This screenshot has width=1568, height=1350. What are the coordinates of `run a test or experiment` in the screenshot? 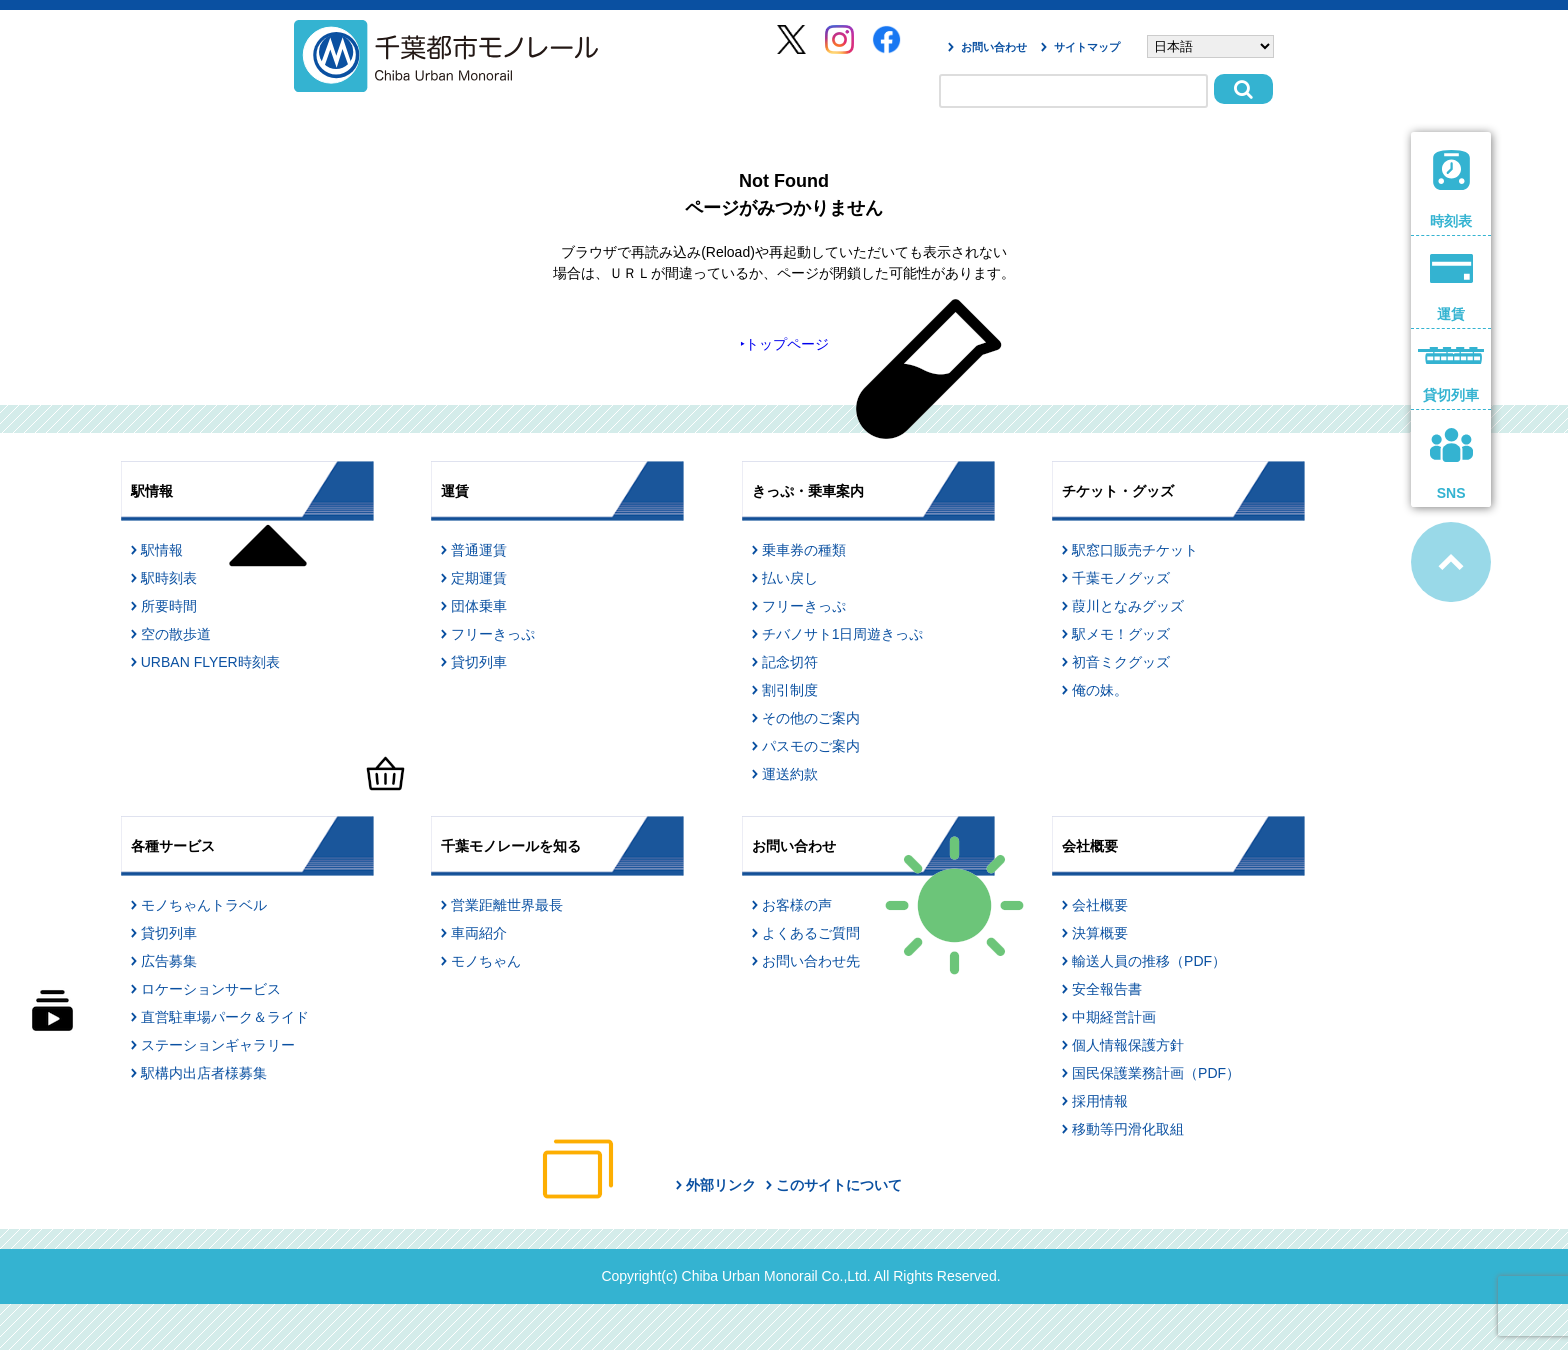 It's located at (926, 369).